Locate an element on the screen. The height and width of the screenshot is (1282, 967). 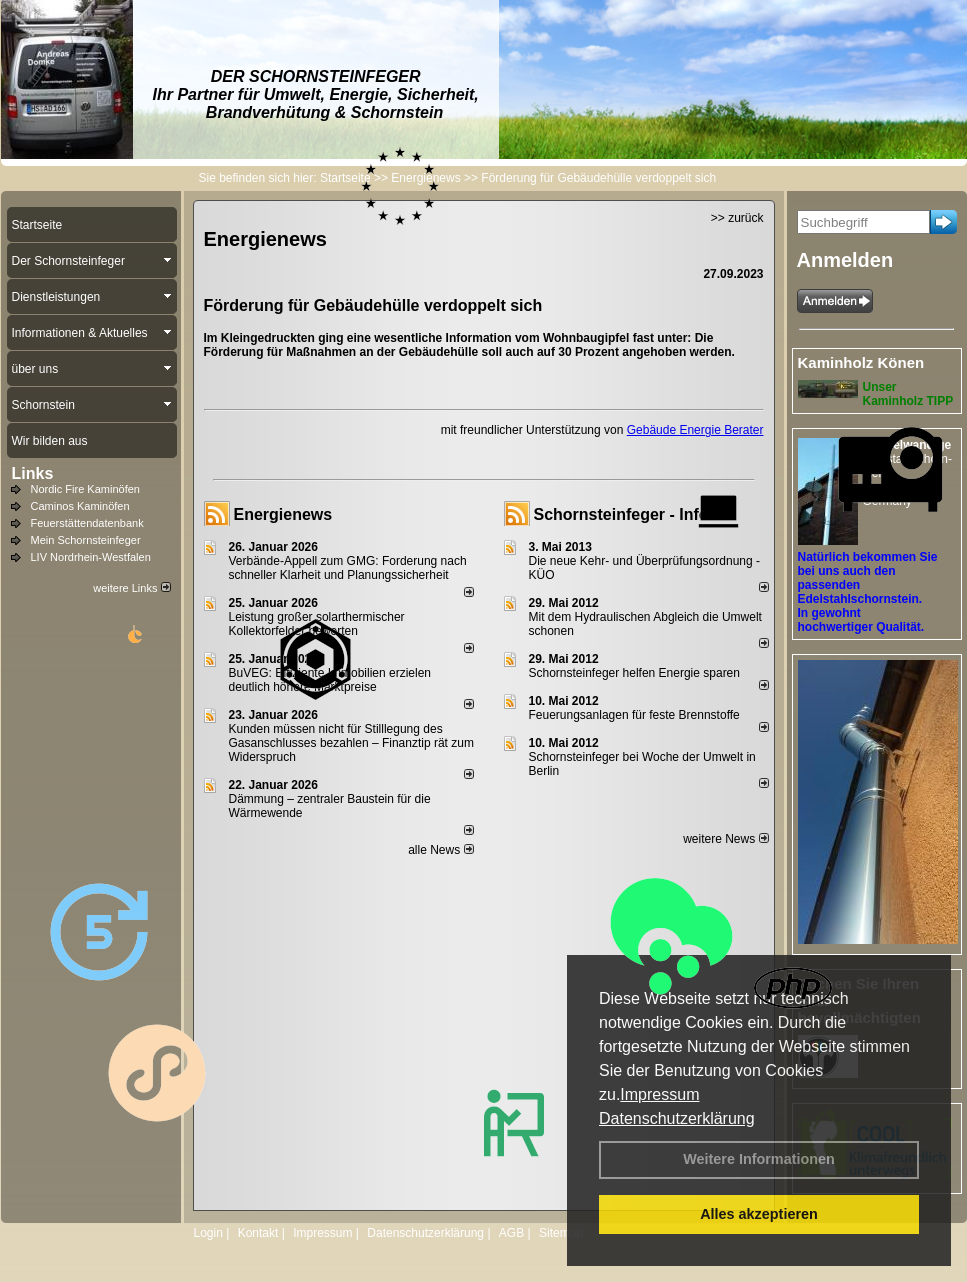
start or view a presentation is located at coordinates (514, 1123).